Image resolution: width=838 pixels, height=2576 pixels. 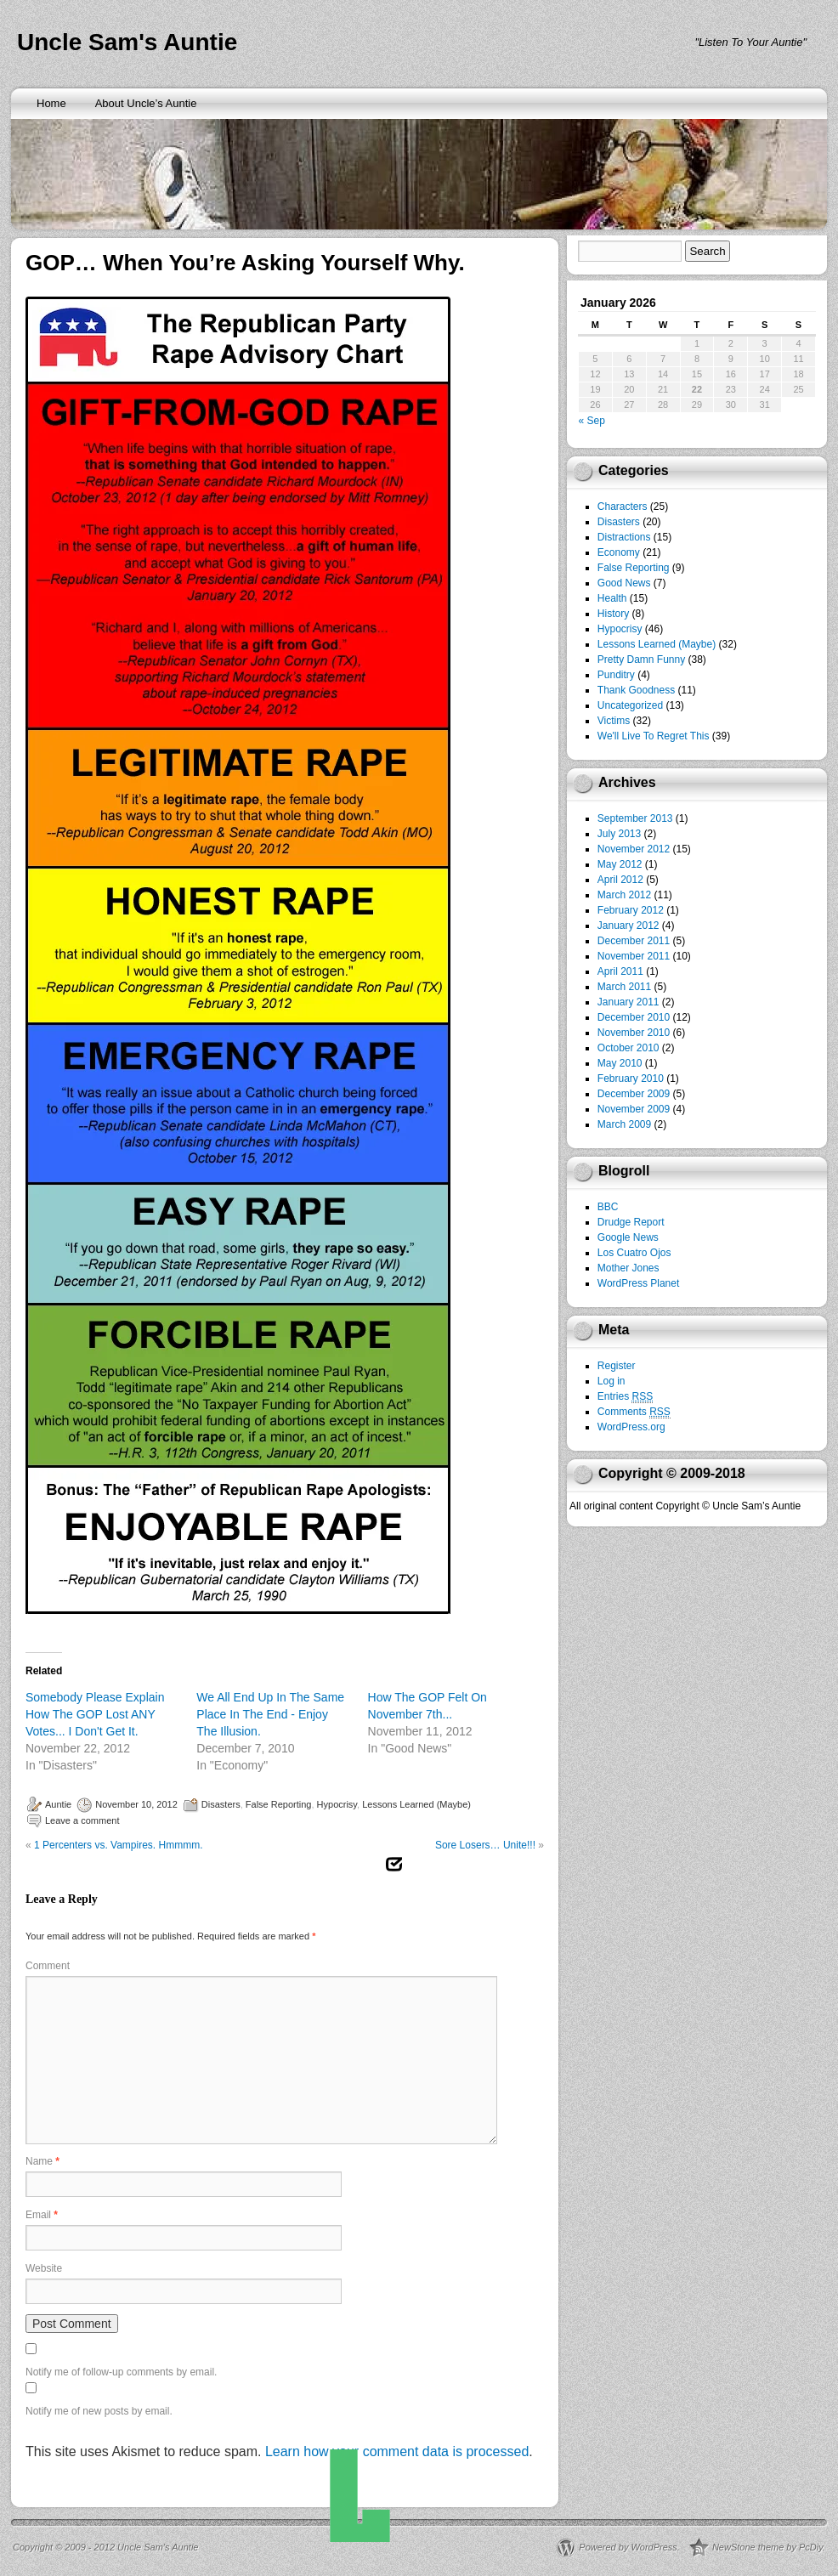 What do you see at coordinates (360, 2495) in the screenshot?
I see `visit the Lospec website` at bounding box center [360, 2495].